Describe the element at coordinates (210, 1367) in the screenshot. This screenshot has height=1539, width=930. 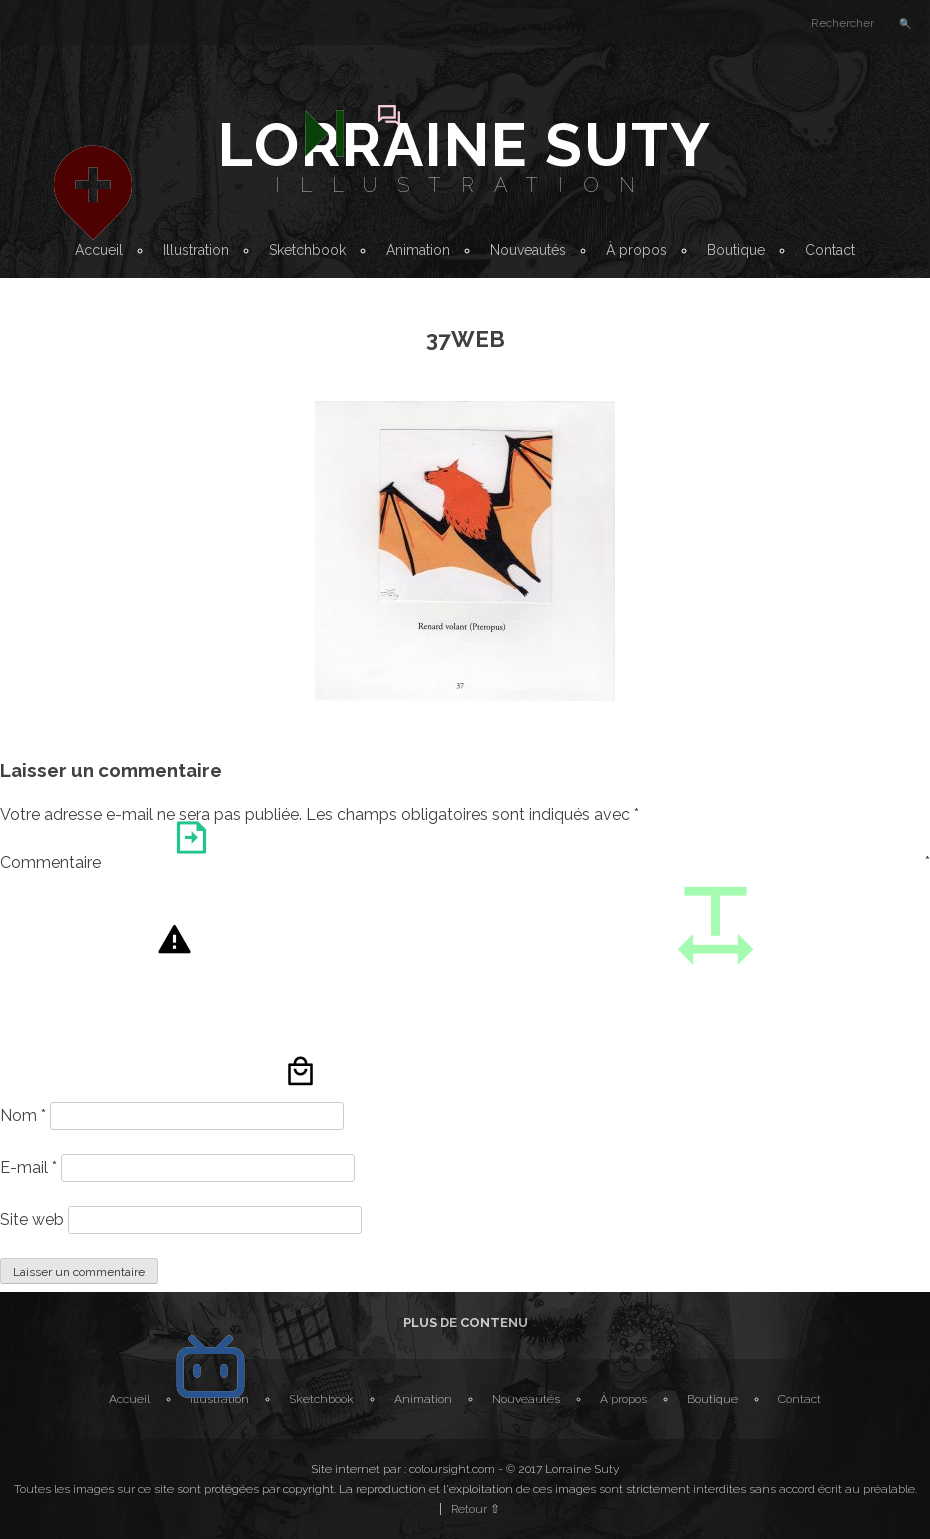
I see `open Bilibili app` at that location.